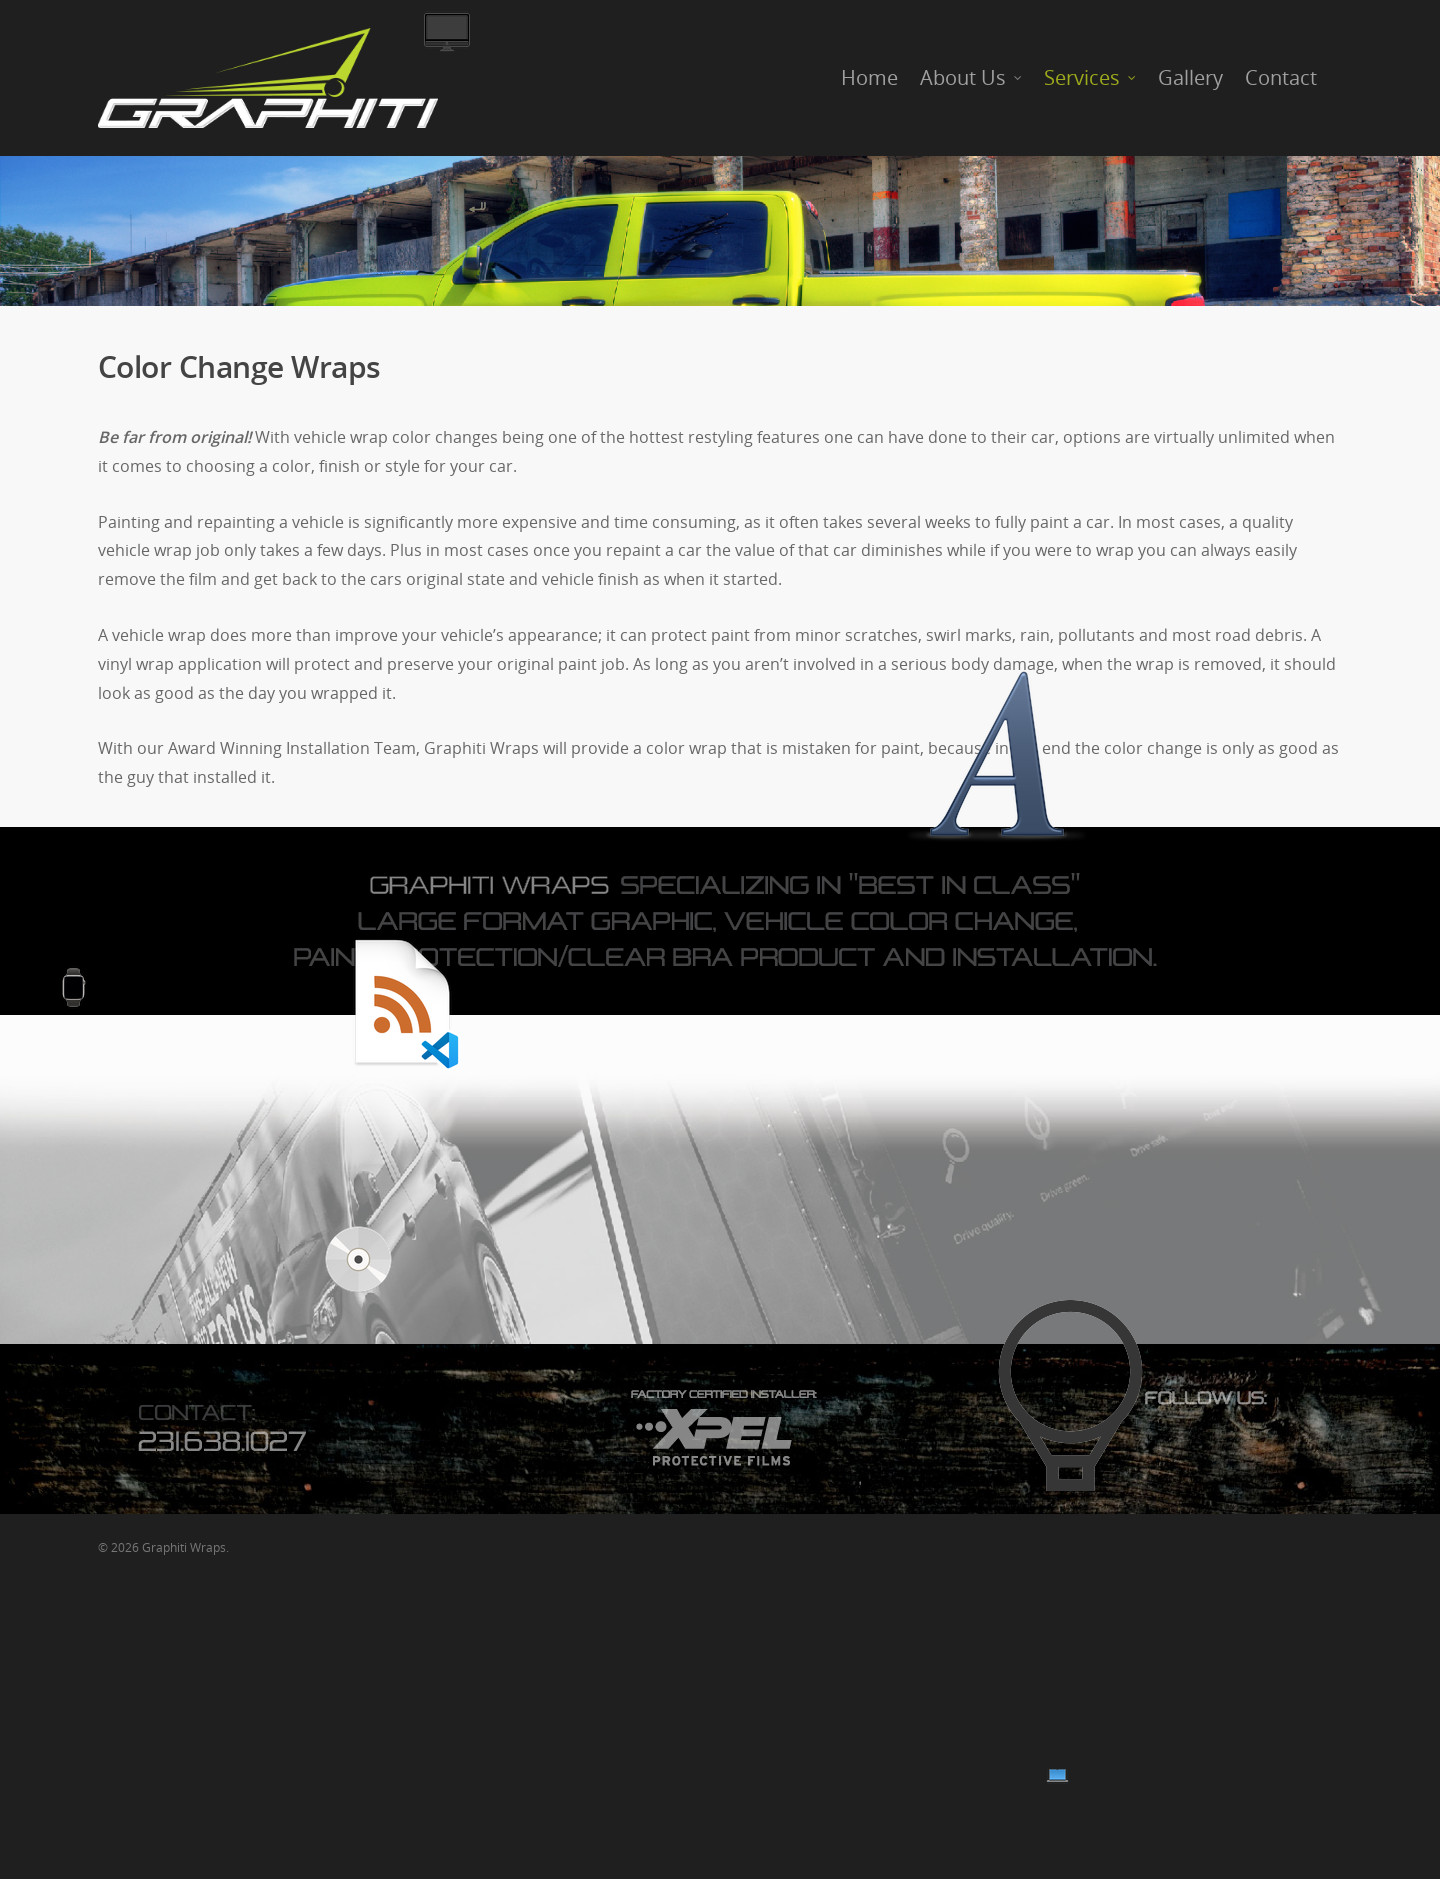 This screenshot has height=1879, width=1440. I want to click on access dvd drive or optical disc device, so click(358, 1259).